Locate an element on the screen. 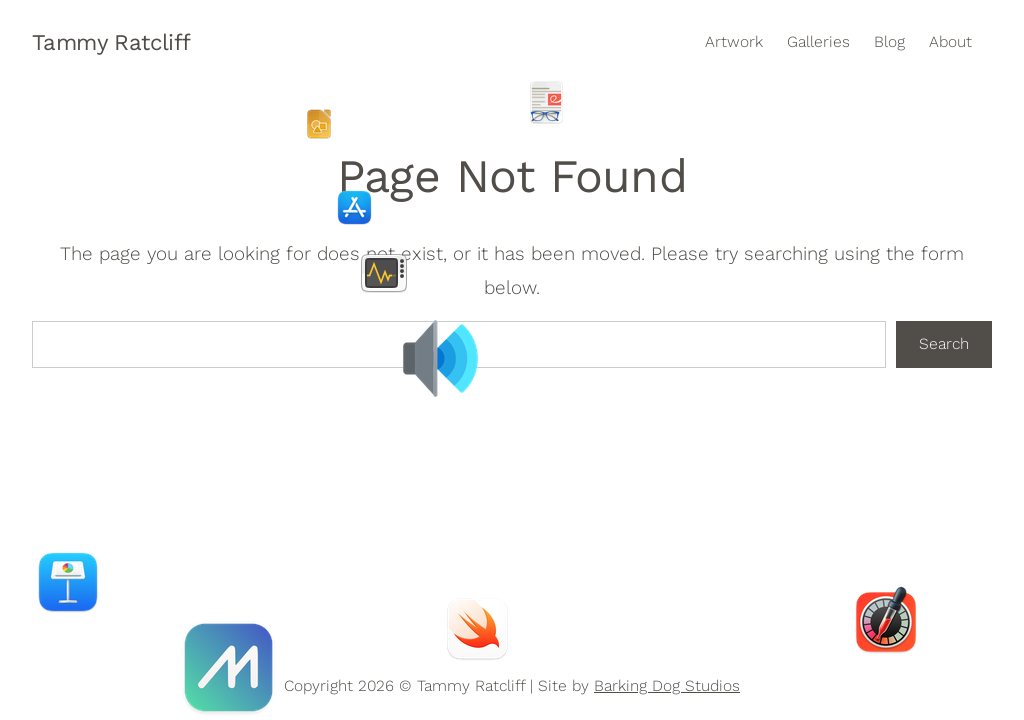 The width and height of the screenshot is (1024, 720). open the App Store to browse and download apps is located at coordinates (354, 207).